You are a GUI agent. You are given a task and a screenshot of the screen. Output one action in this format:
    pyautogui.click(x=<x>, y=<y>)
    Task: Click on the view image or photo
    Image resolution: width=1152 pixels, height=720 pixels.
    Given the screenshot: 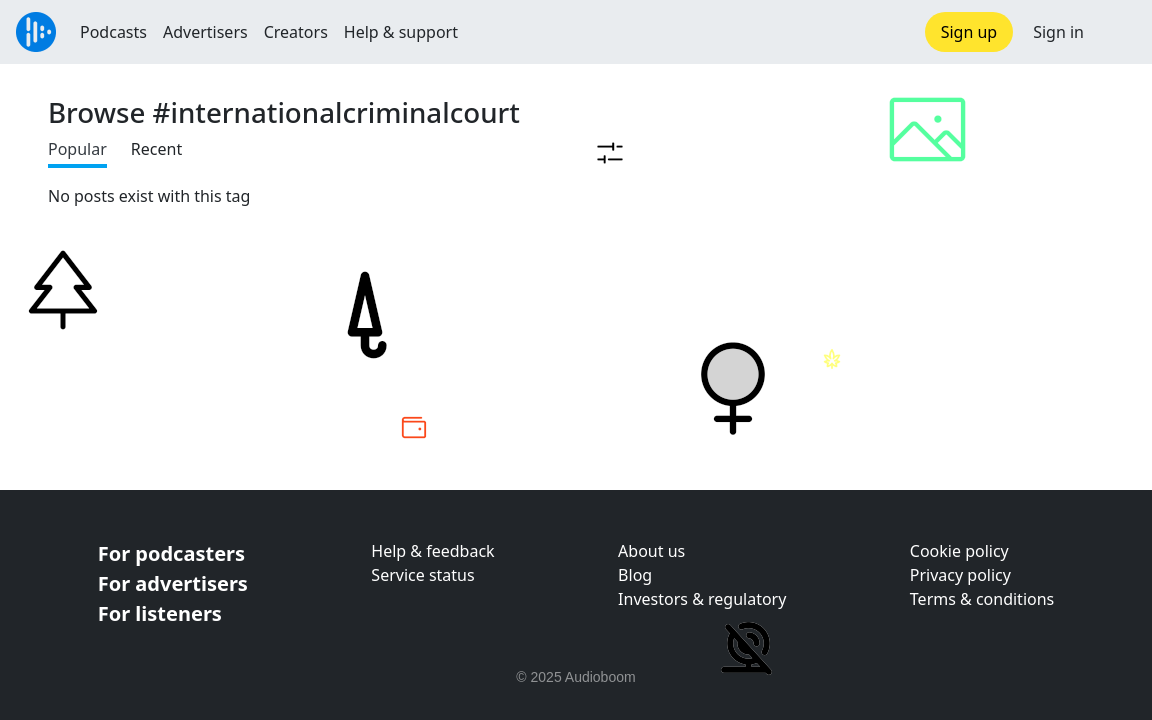 What is the action you would take?
    pyautogui.click(x=927, y=129)
    